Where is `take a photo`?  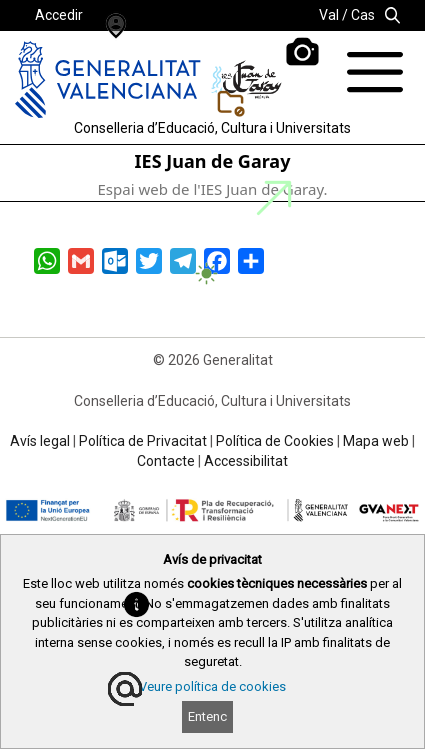 take a photo is located at coordinates (302, 51).